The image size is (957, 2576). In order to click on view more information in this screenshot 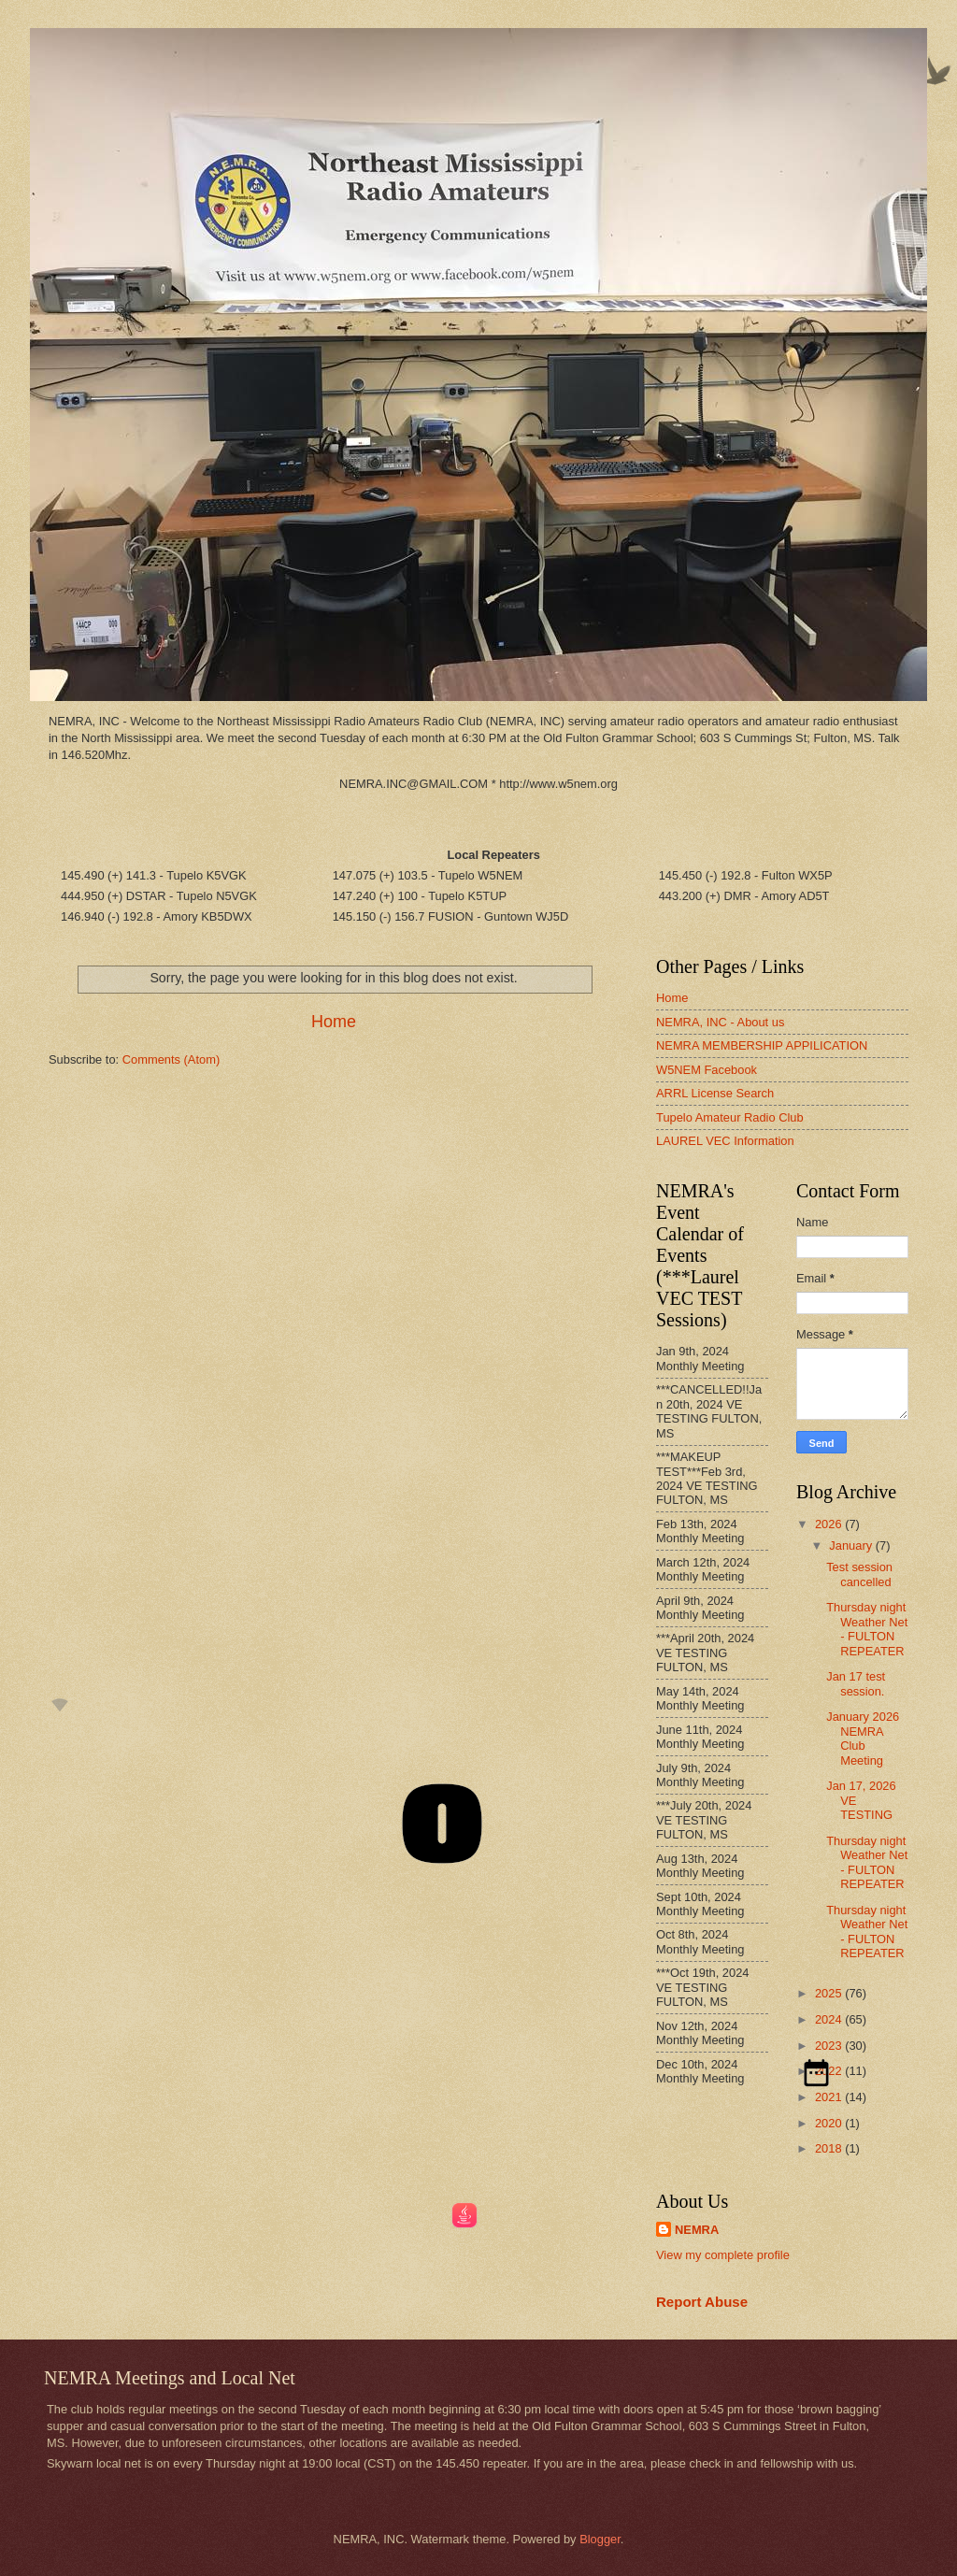, I will do `click(442, 1824)`.